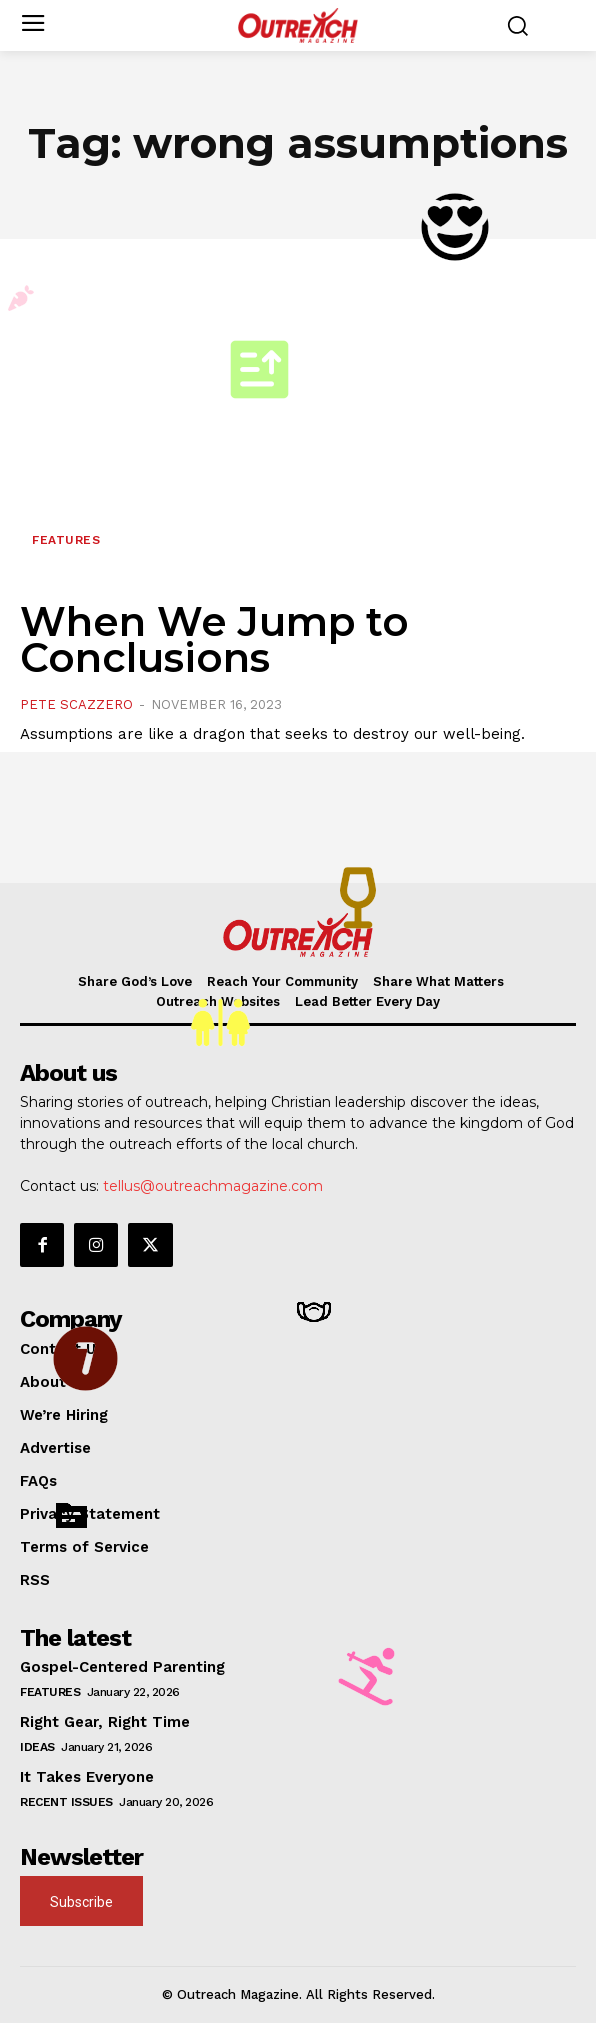 This screenshot has width=596, height=2023. Describe the element at coordinates (20, 299) in the screenshot. I see `browse vegetable or produce category` at that location.